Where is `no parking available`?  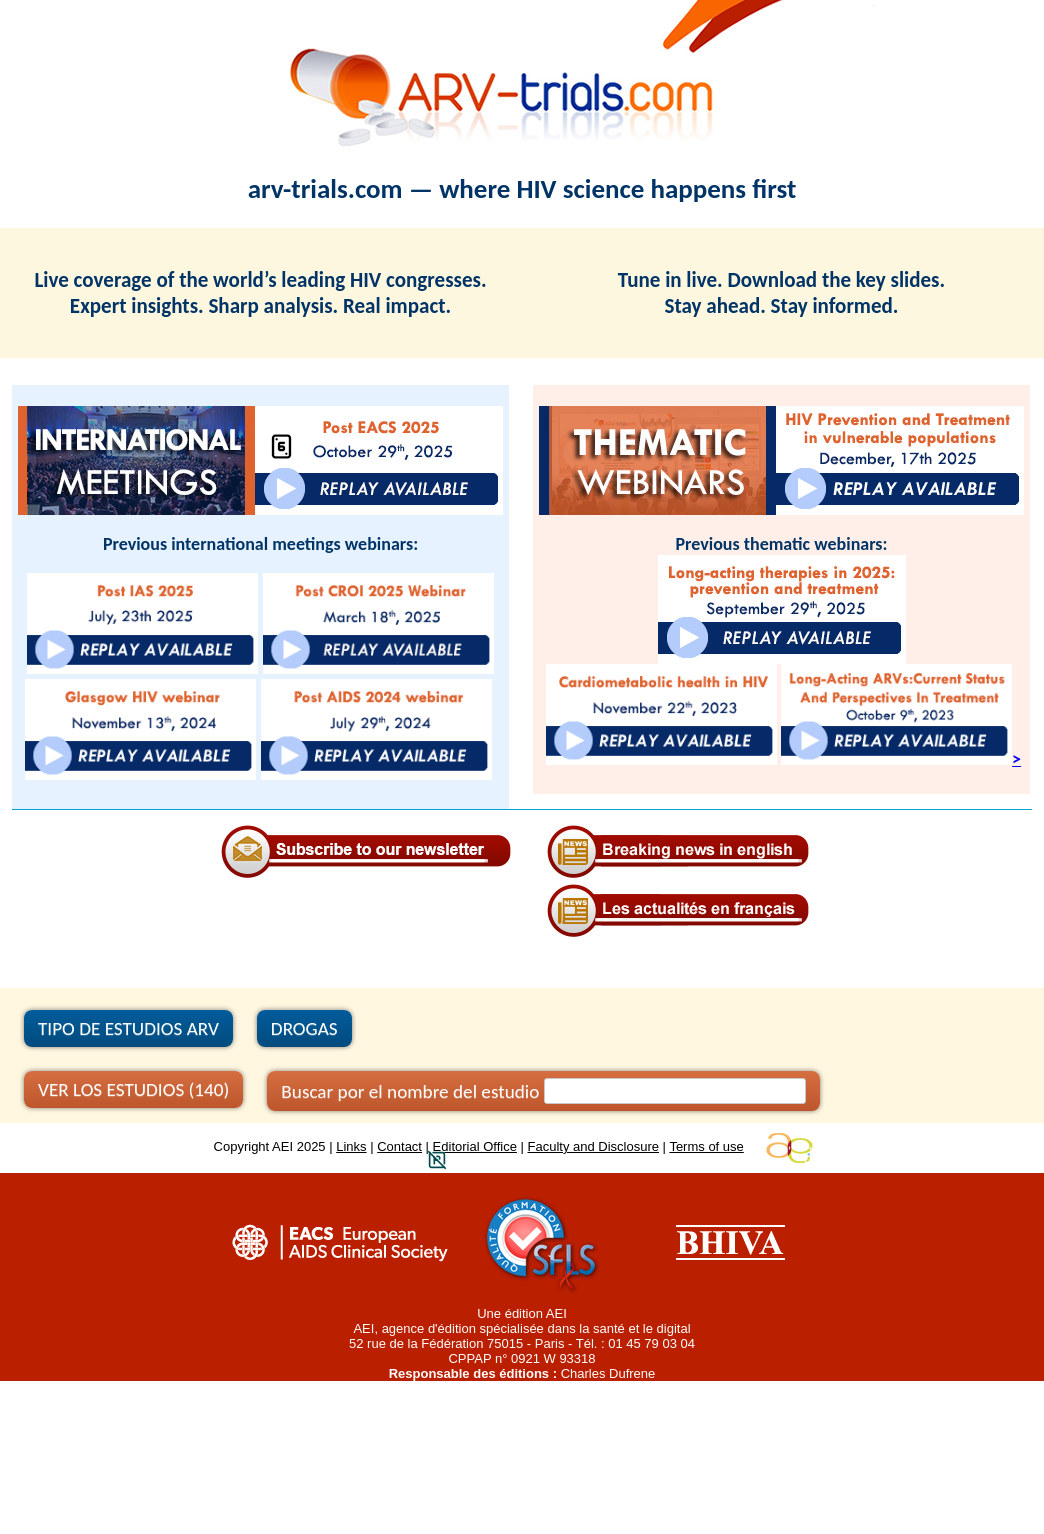
no parking available is located at coordinates (437, 1160).